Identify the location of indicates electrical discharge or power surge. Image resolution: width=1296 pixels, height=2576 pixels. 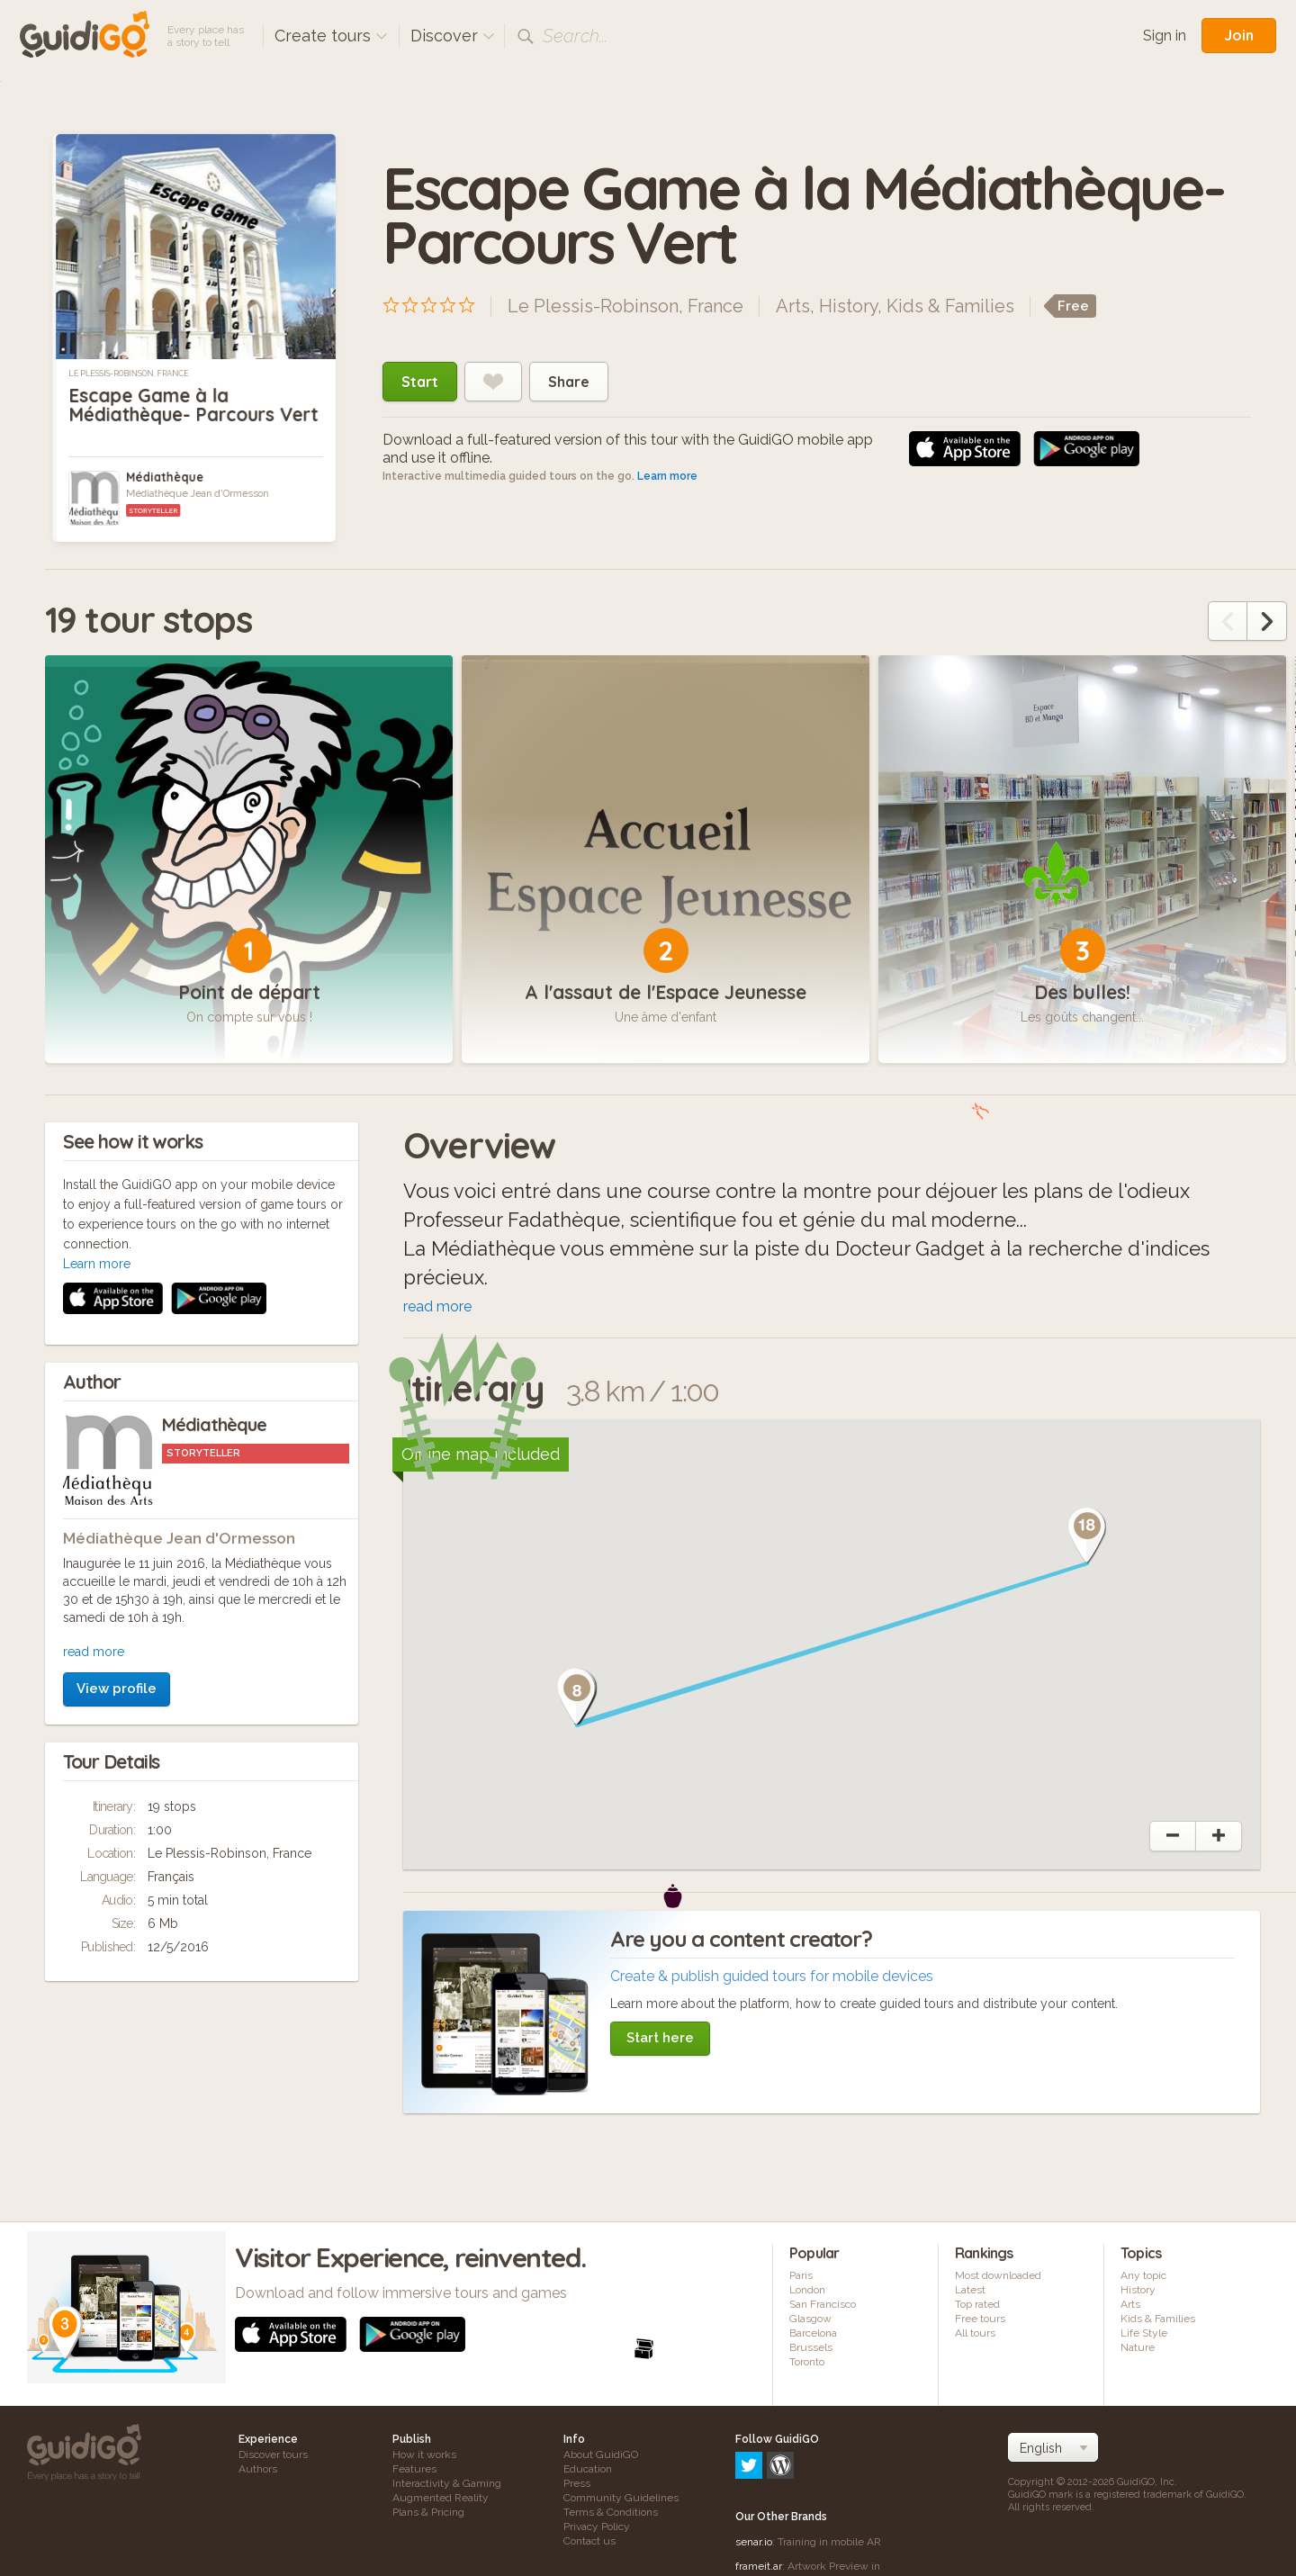
(462, 1405).